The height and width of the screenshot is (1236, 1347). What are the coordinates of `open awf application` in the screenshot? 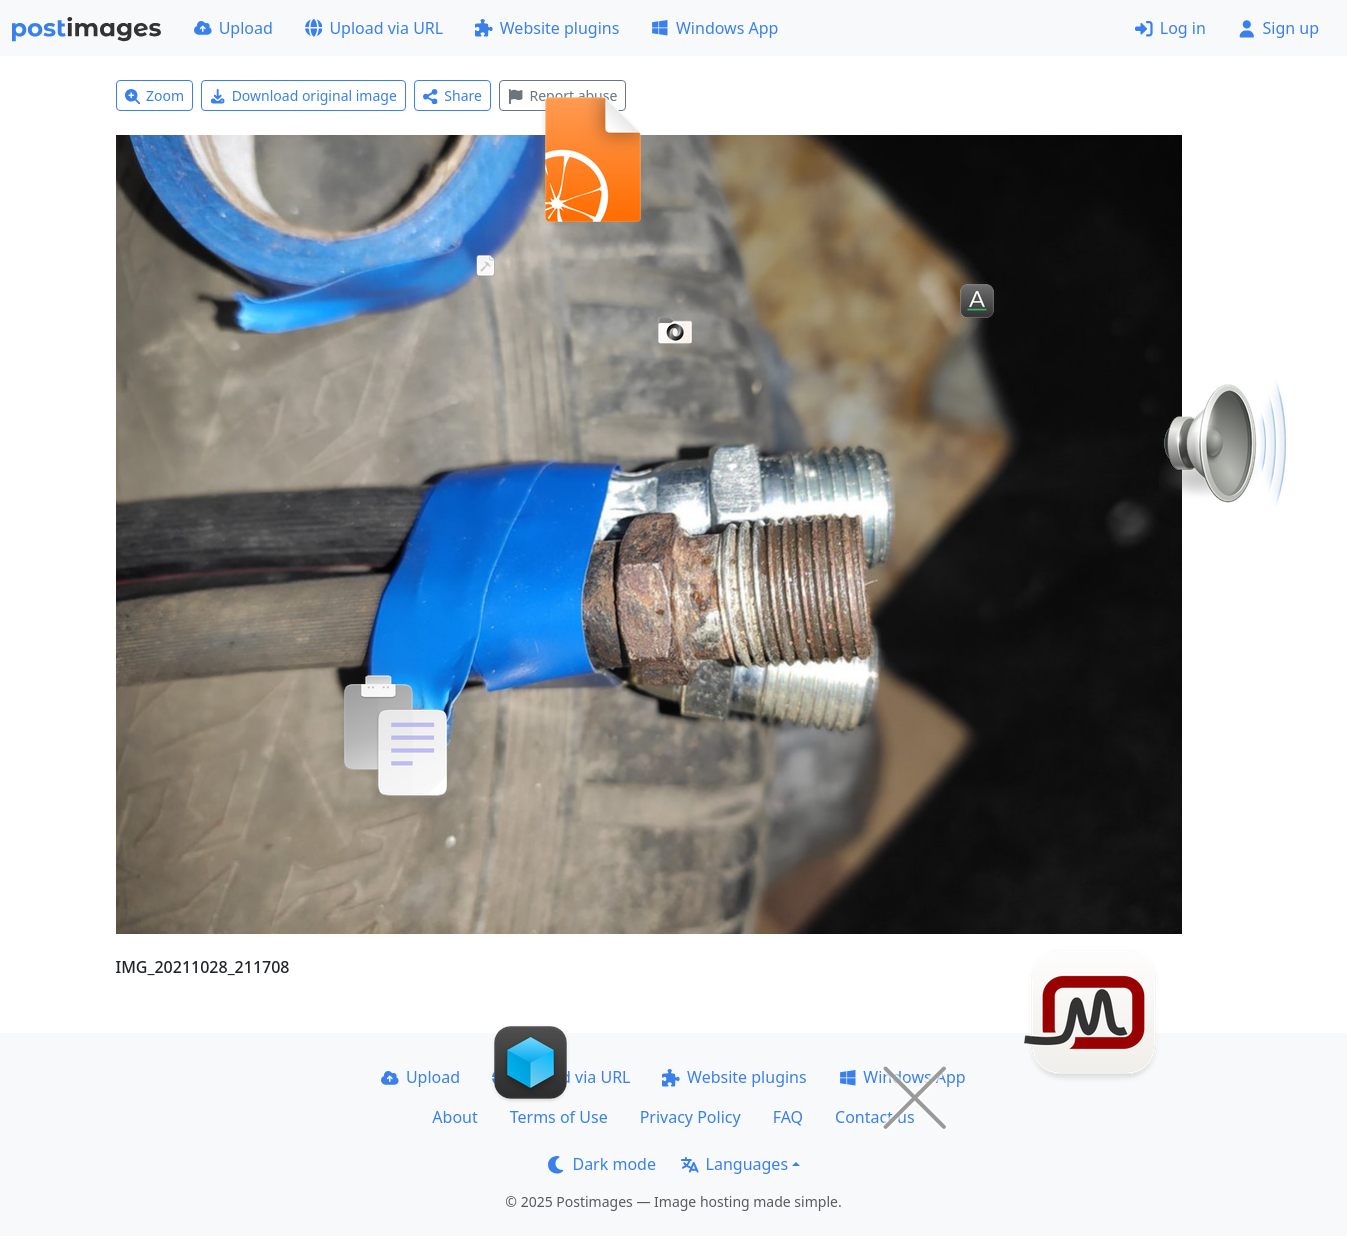 It's located at (530, 1062).